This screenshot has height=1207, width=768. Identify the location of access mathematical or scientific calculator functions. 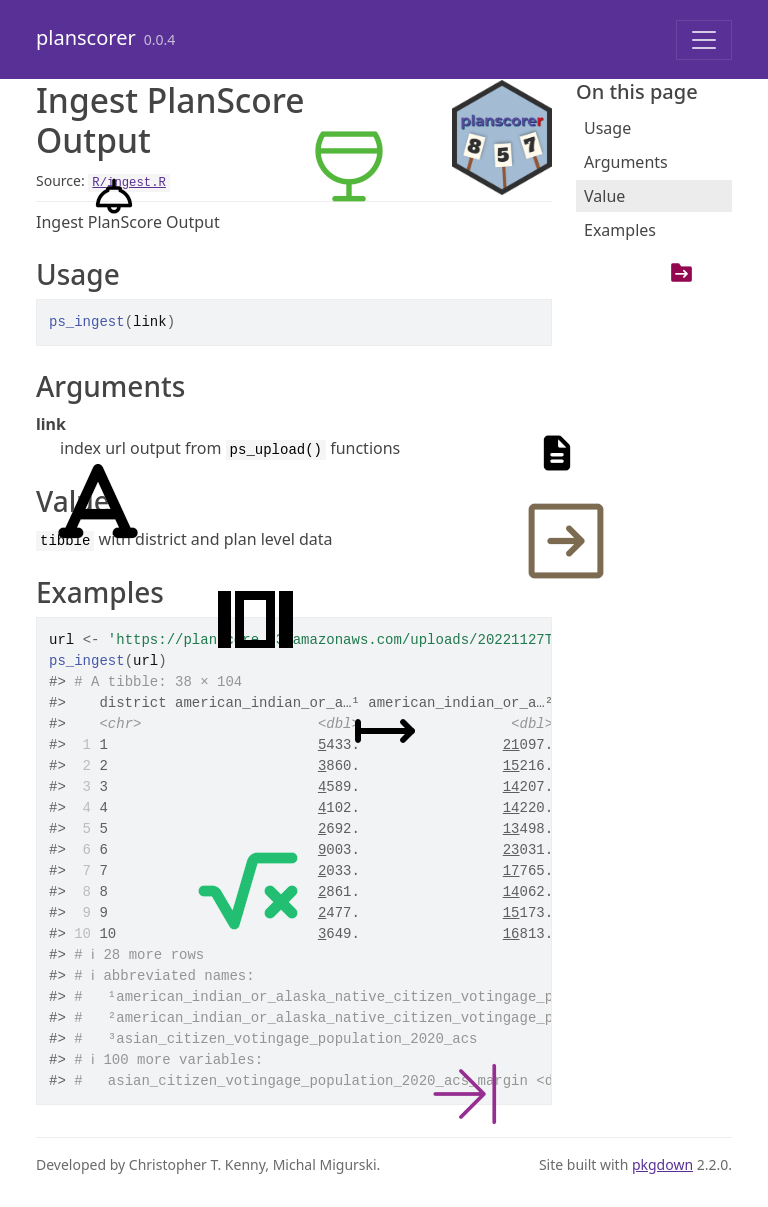
(248, 891).